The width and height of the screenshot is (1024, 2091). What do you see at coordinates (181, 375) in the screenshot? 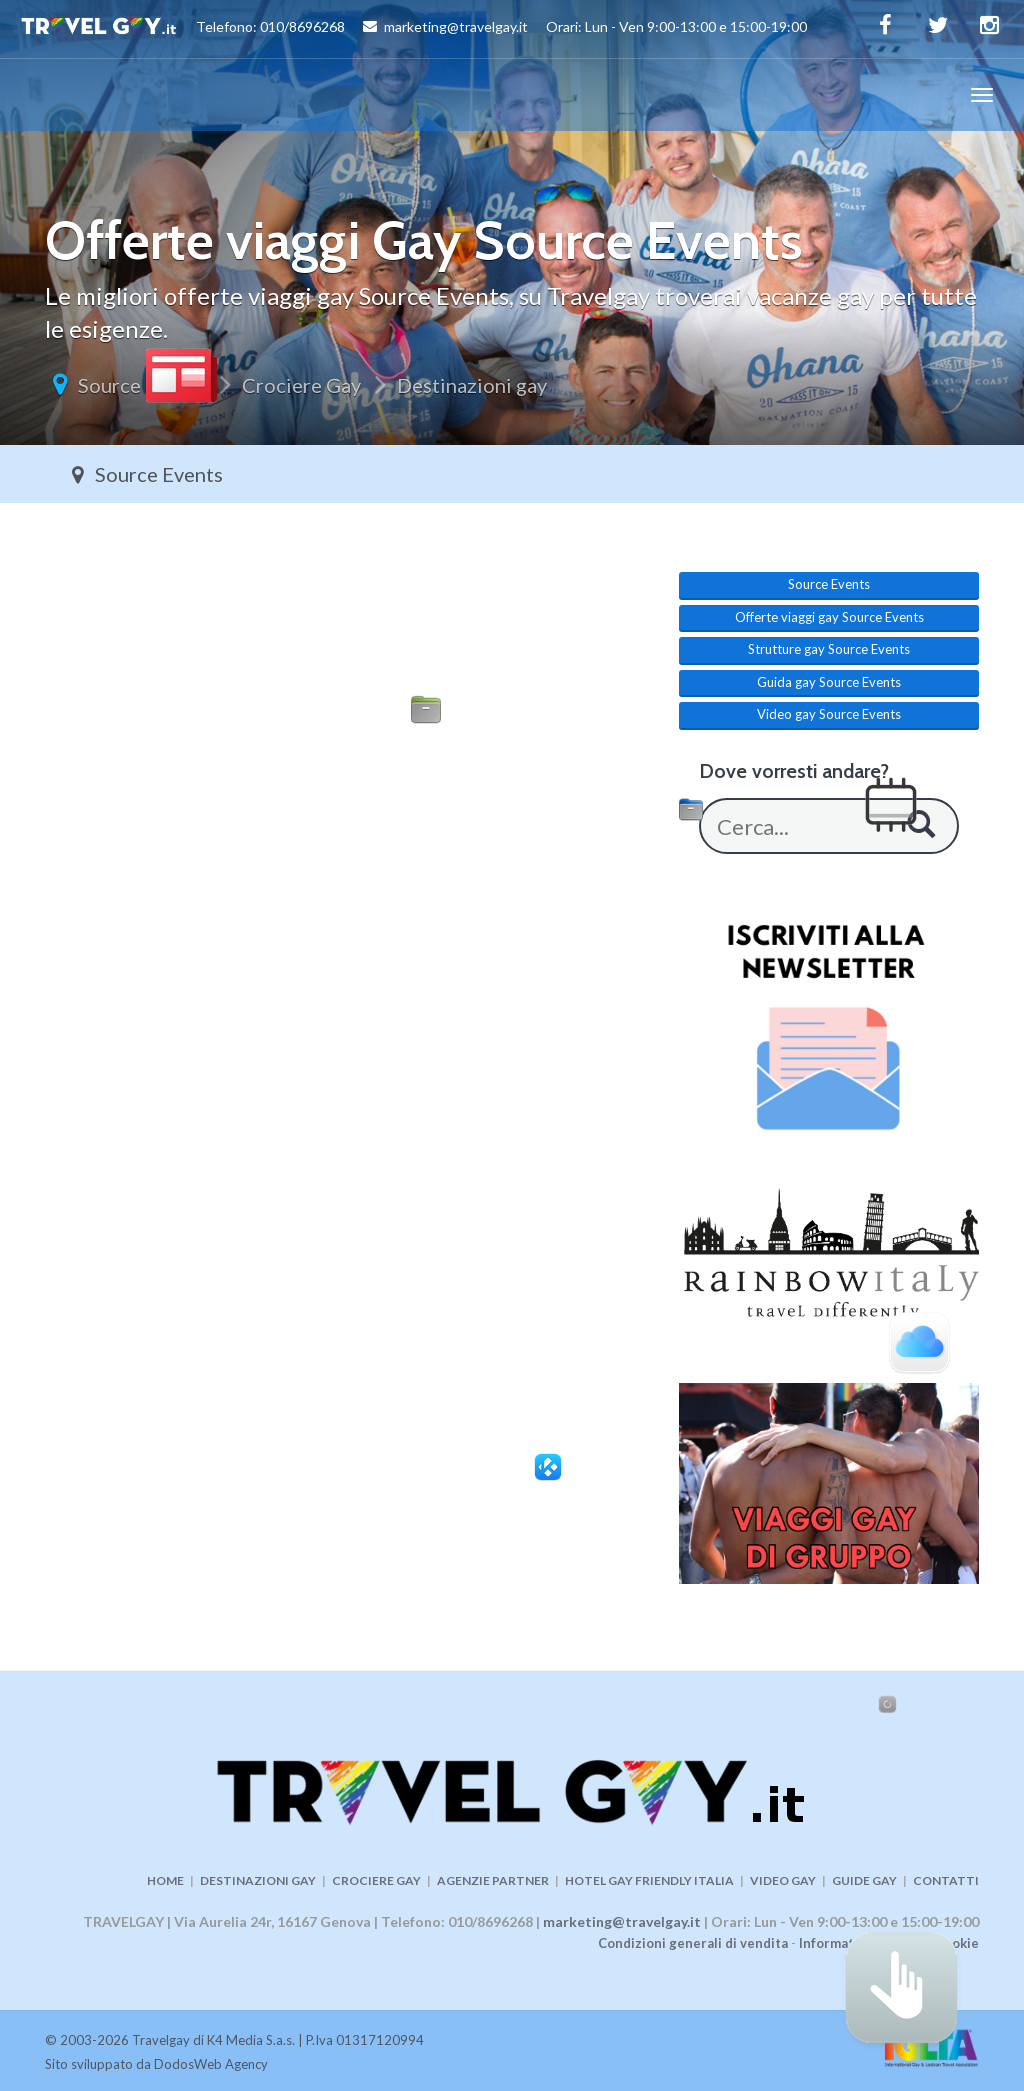
I see `open the news app` at bounding box center [181, 375].